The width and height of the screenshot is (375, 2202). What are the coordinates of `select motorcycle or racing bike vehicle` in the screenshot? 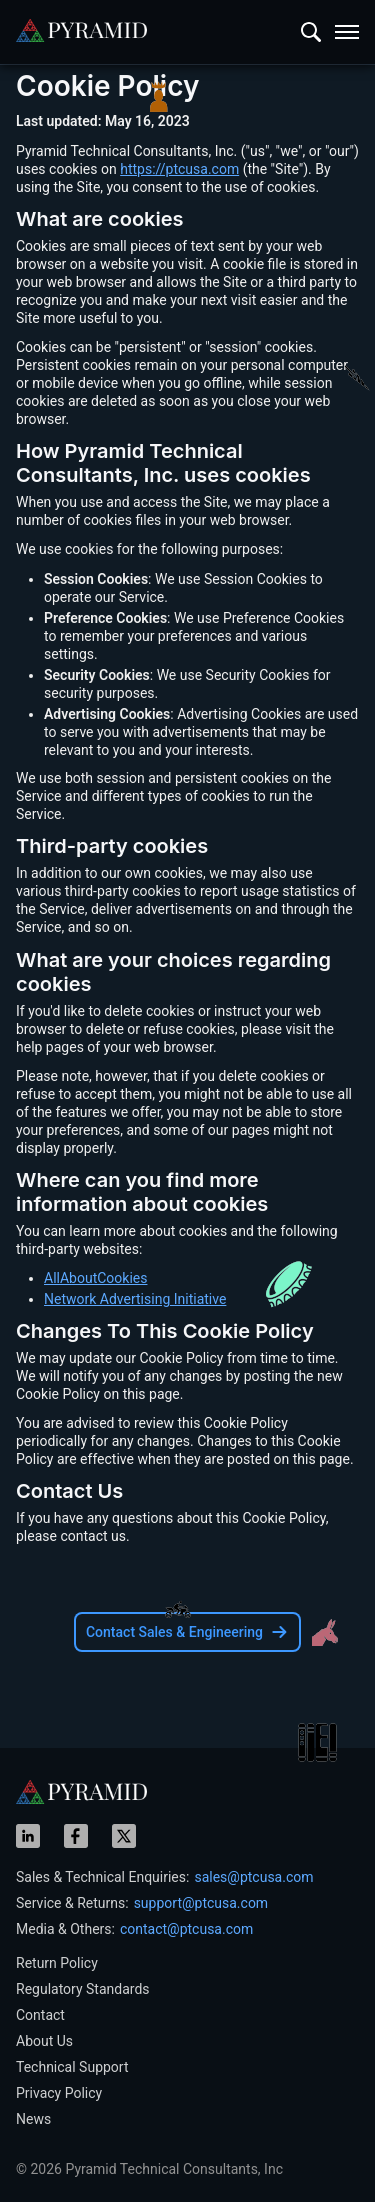 It's located at (177, 1608).